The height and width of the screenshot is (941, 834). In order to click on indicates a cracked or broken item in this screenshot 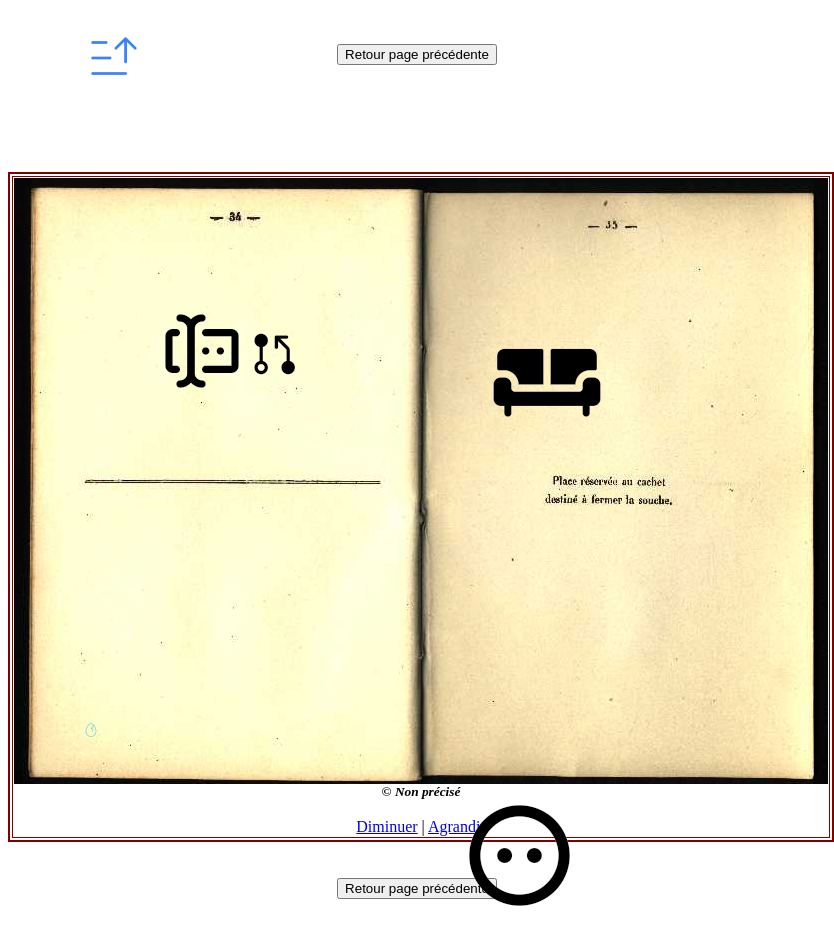, I will do `click(91, 730)`.